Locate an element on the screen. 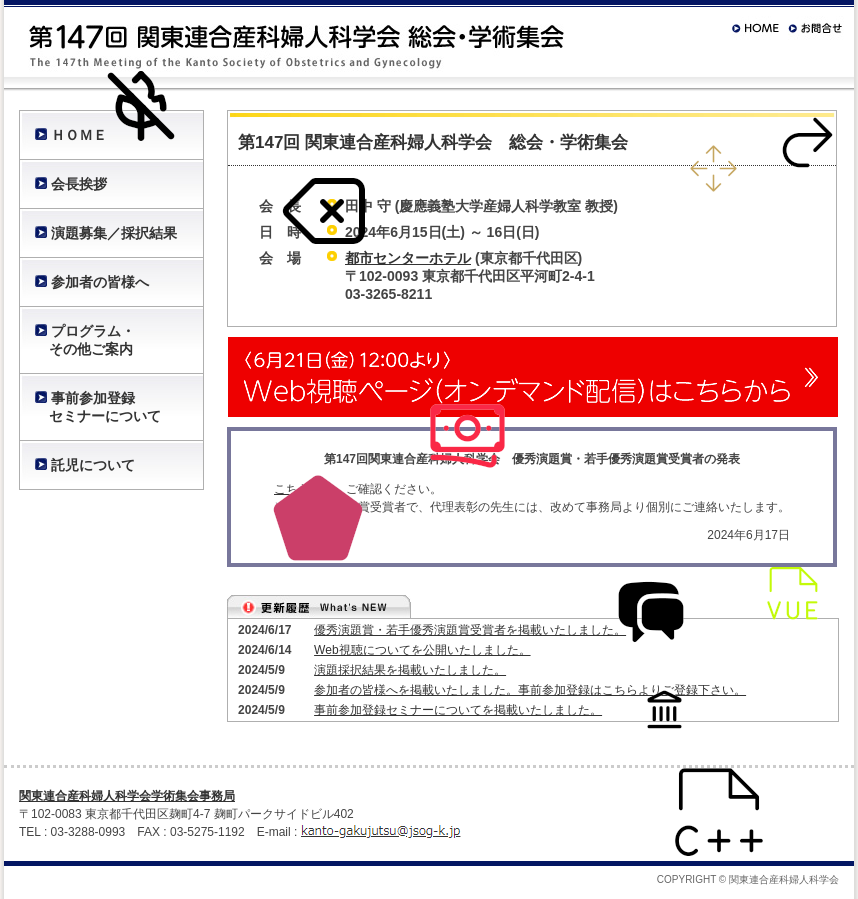 This screenshot has width=858, height=899. open a C++ source file is located at coordinates (719, 816).